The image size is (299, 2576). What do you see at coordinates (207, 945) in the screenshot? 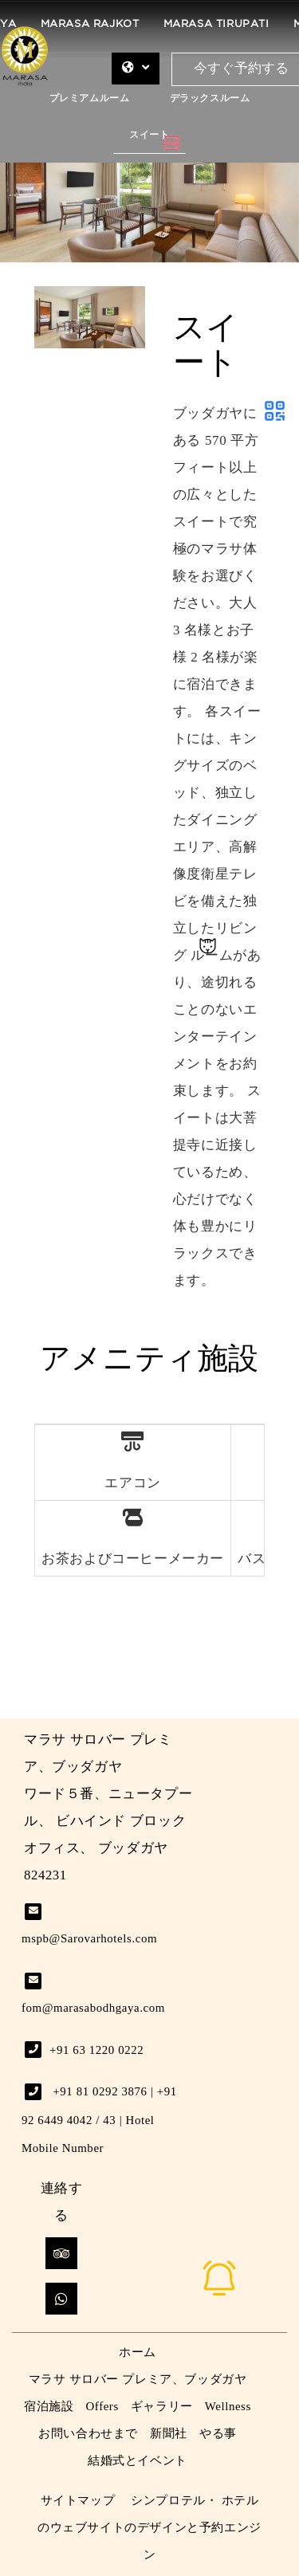
I see `view pet or animal-related content` at bounding box center [207, 945].